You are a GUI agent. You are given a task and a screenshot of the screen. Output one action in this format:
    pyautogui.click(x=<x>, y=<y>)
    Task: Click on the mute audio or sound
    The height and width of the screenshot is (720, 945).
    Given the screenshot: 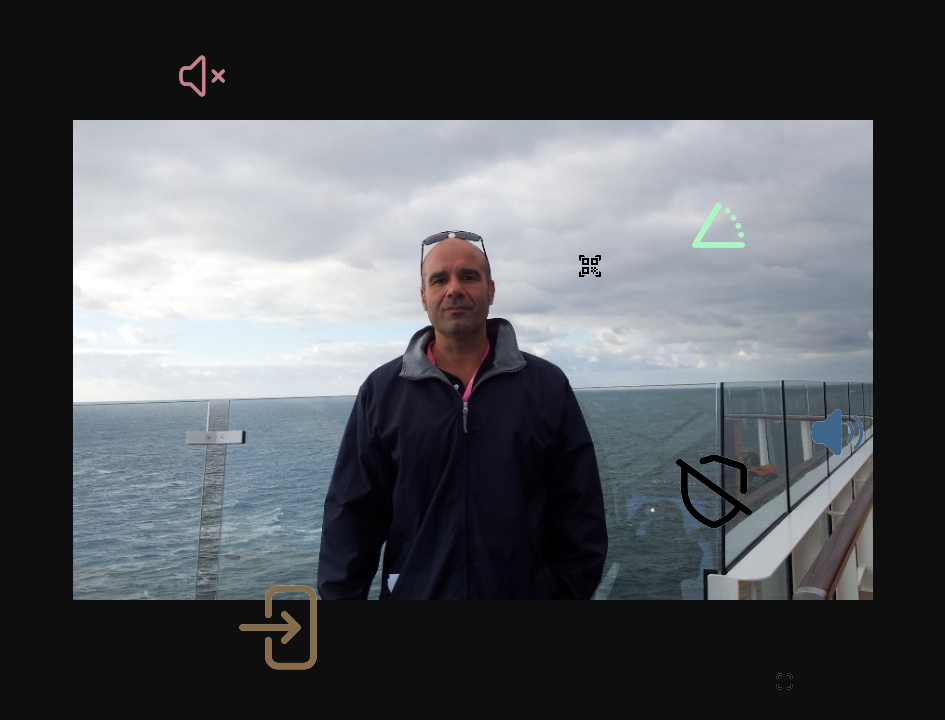 What is the action you would take?
    pyautogui.click(x=202, y=76)
    